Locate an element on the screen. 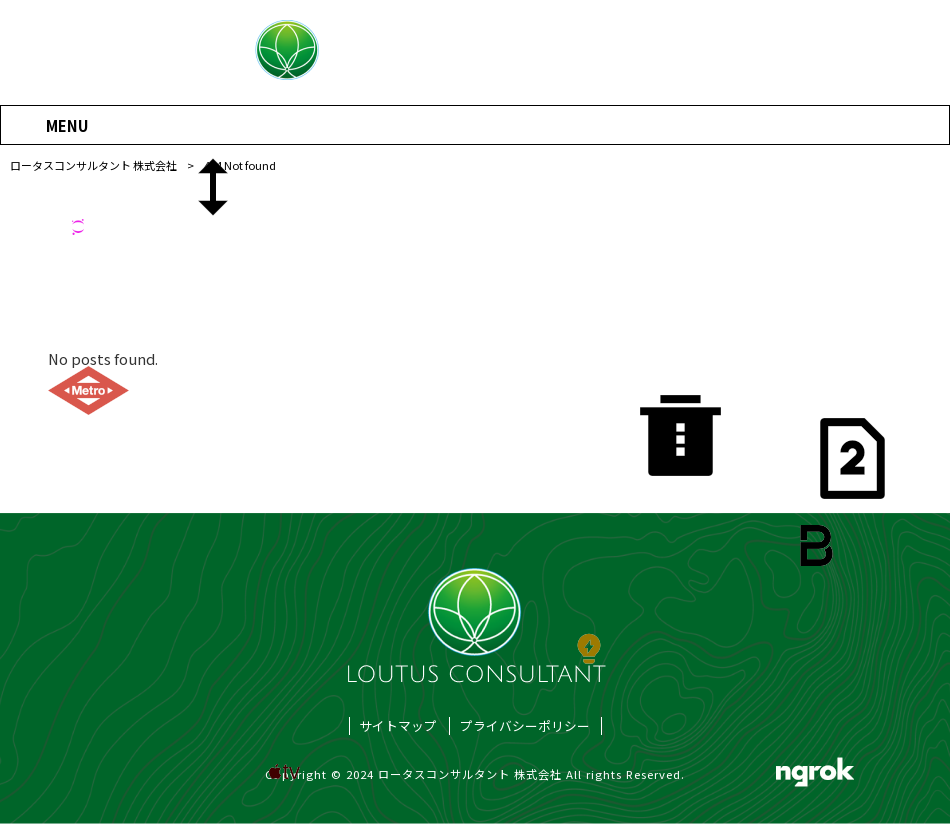  expand content vertically is located at coordinates (213, 187).